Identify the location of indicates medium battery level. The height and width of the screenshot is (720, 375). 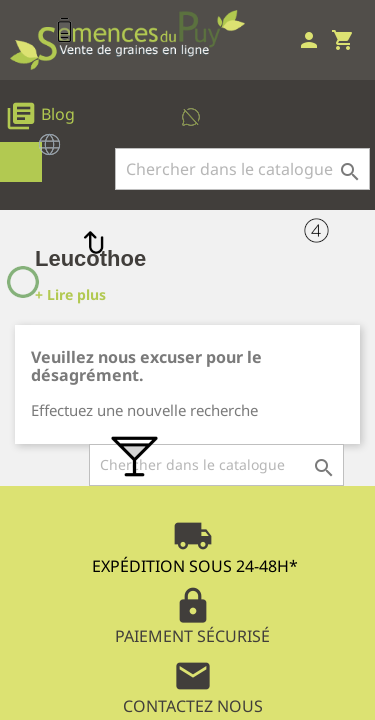
(64, 30).